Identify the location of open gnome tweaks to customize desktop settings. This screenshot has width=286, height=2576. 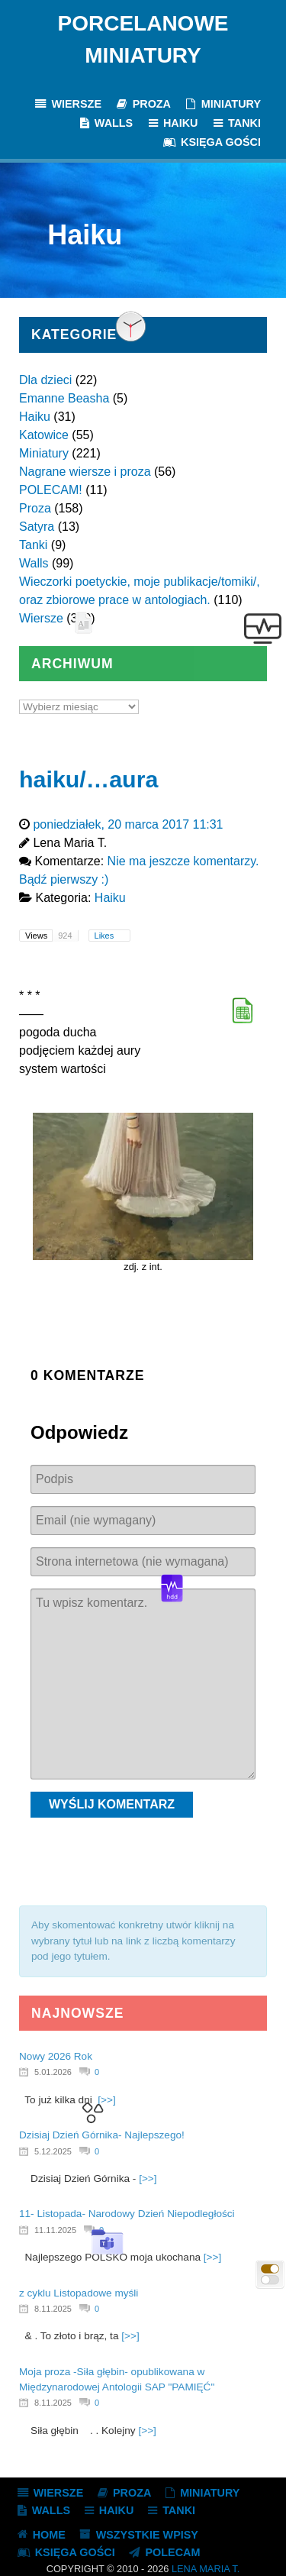
(270, 2274).